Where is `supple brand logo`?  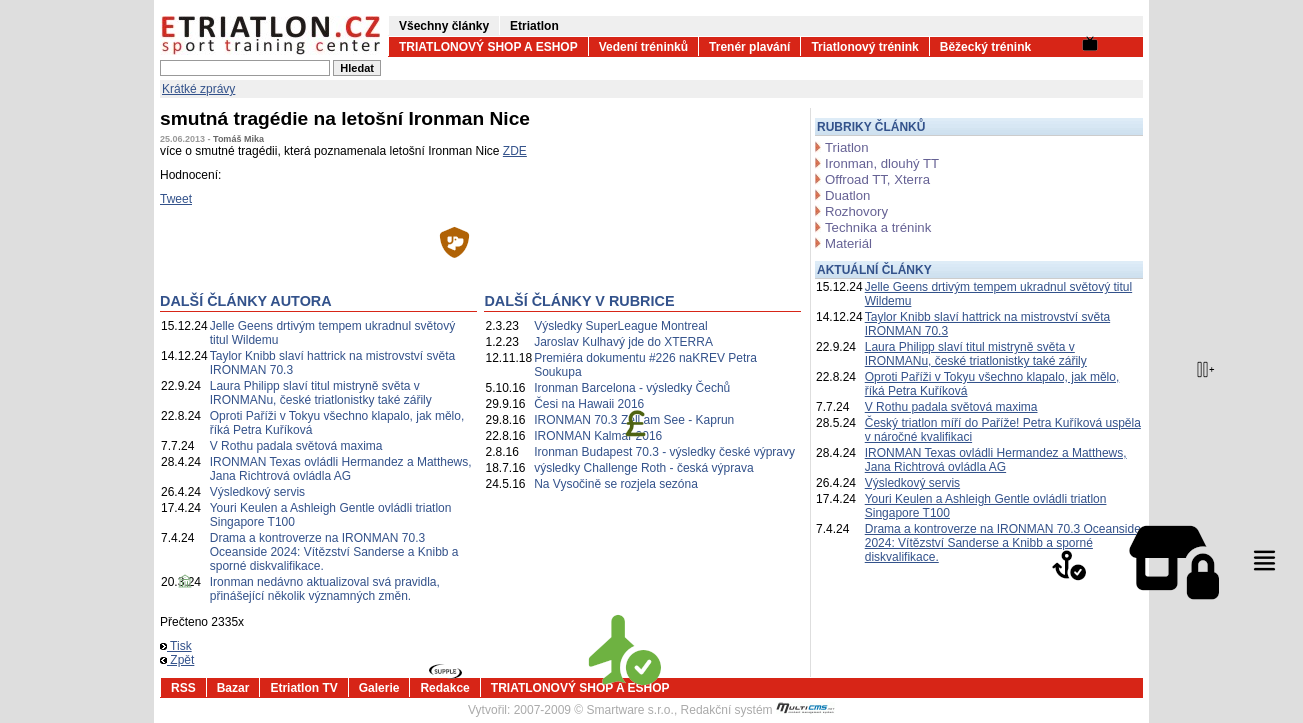 supple brand logo is located at coordinates (445, 672).